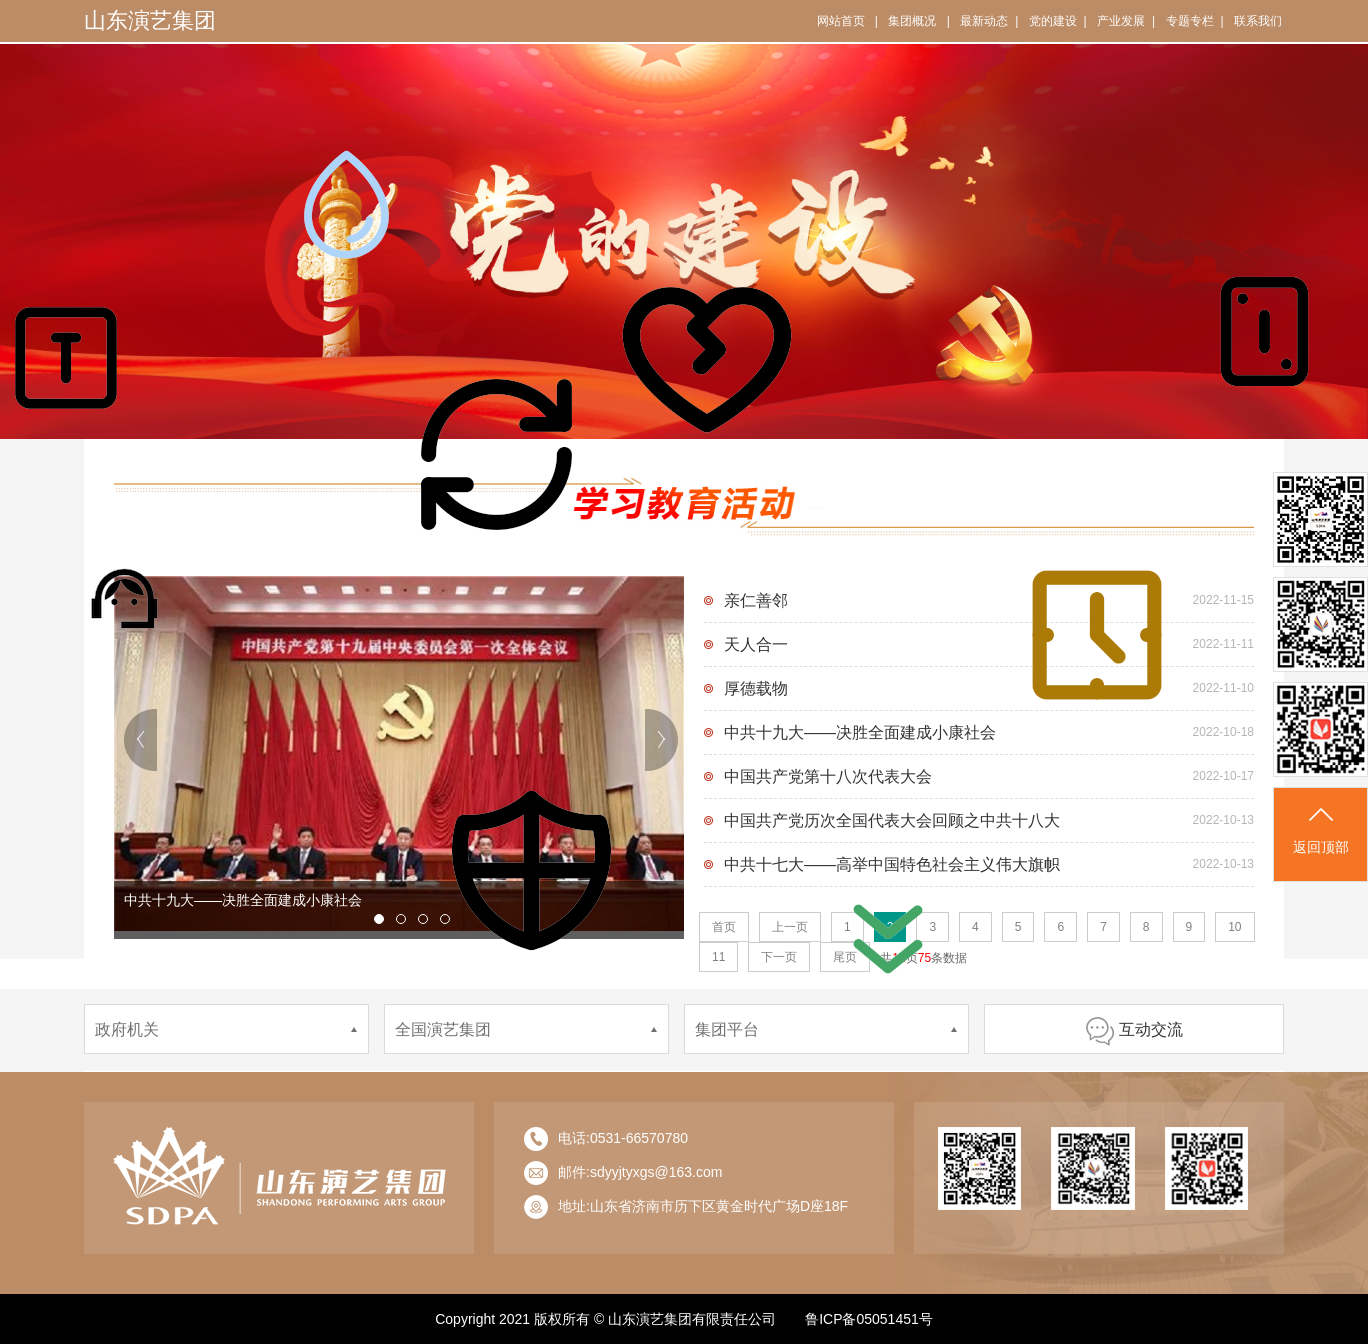 This screenshot has height=1344, width=1368. I want to click on insert a text box or text element, so click(66, 358).